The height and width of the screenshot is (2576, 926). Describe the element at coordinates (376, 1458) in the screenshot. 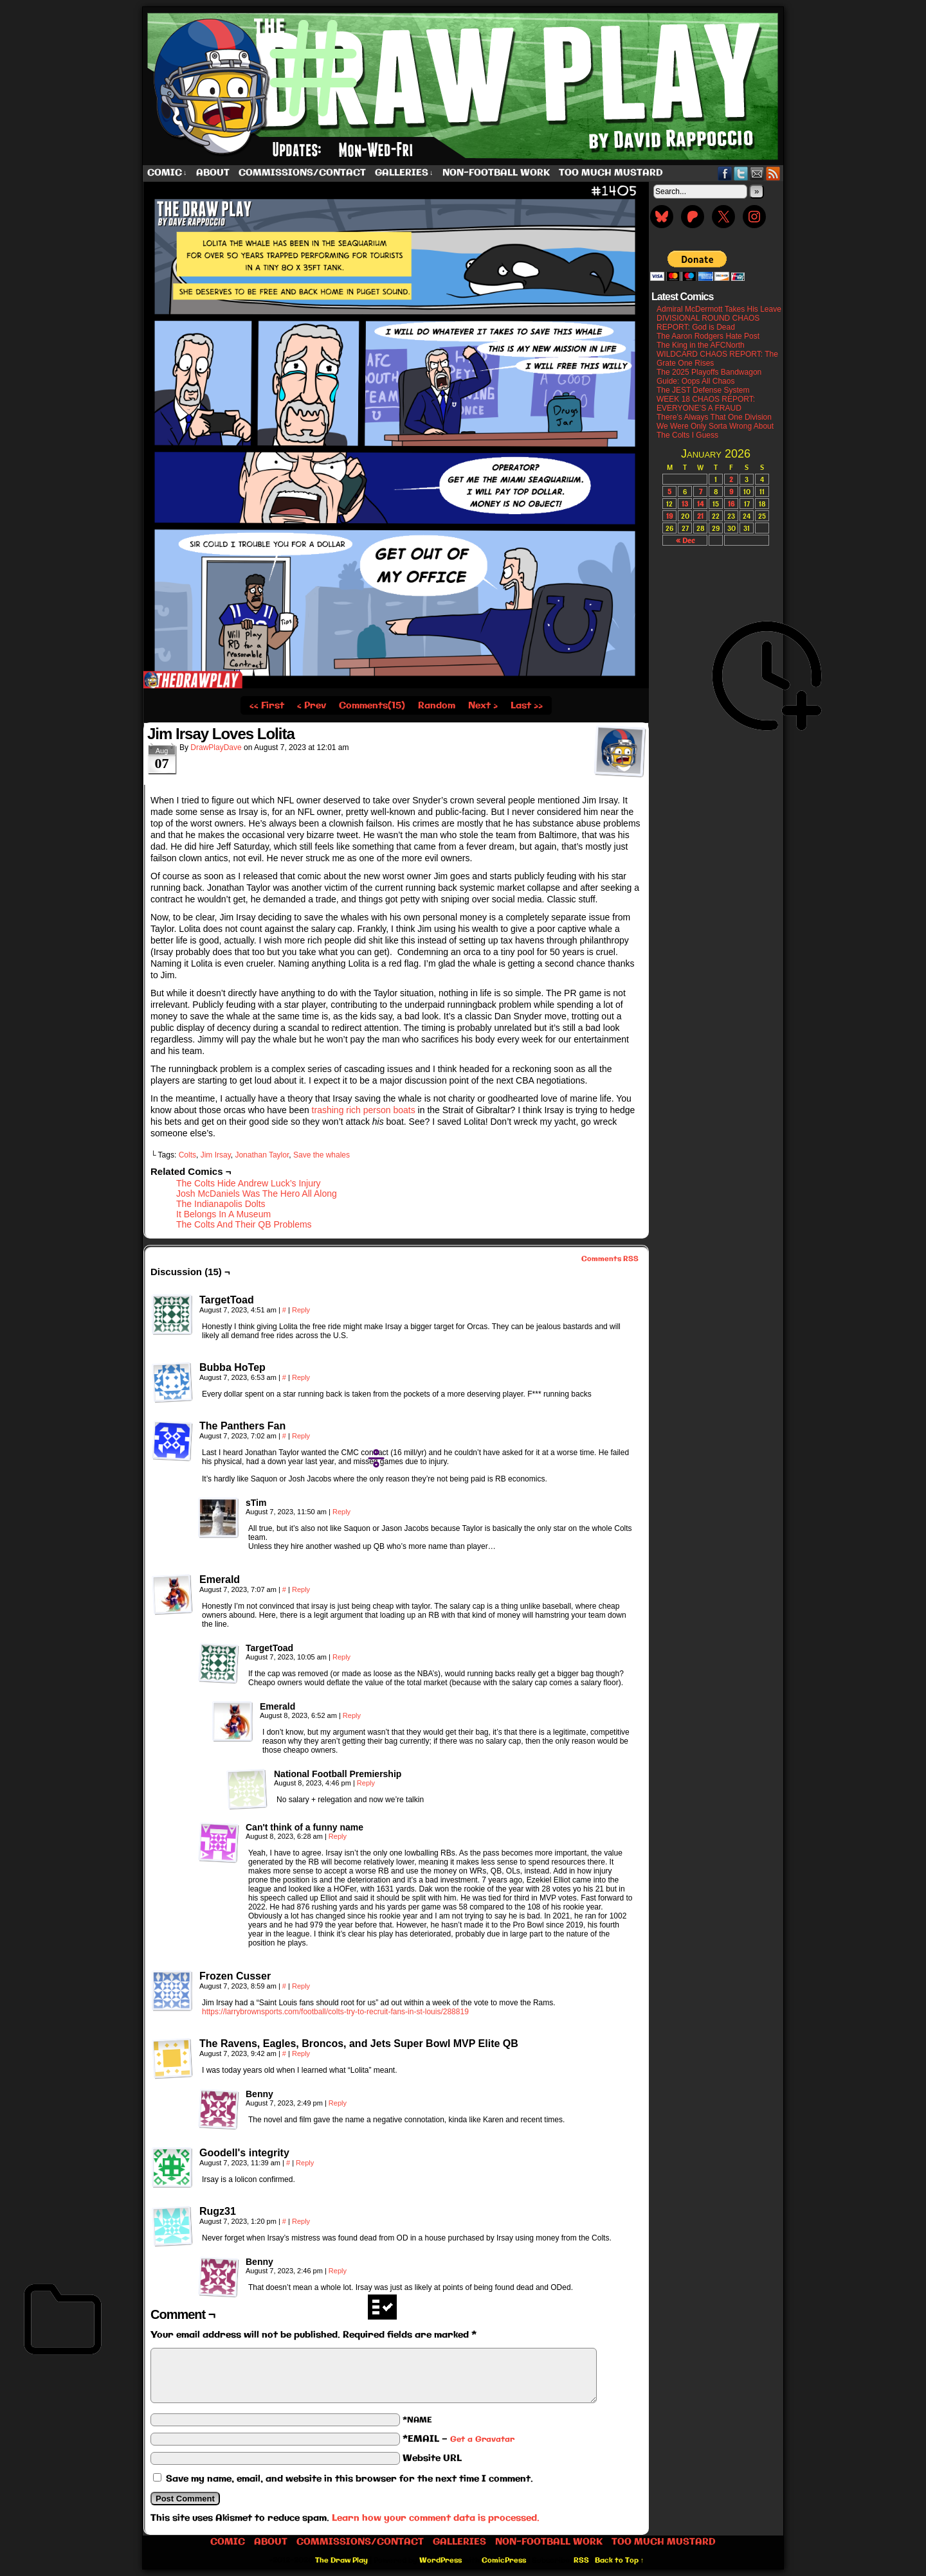

I see `perform division calculation` at that location.